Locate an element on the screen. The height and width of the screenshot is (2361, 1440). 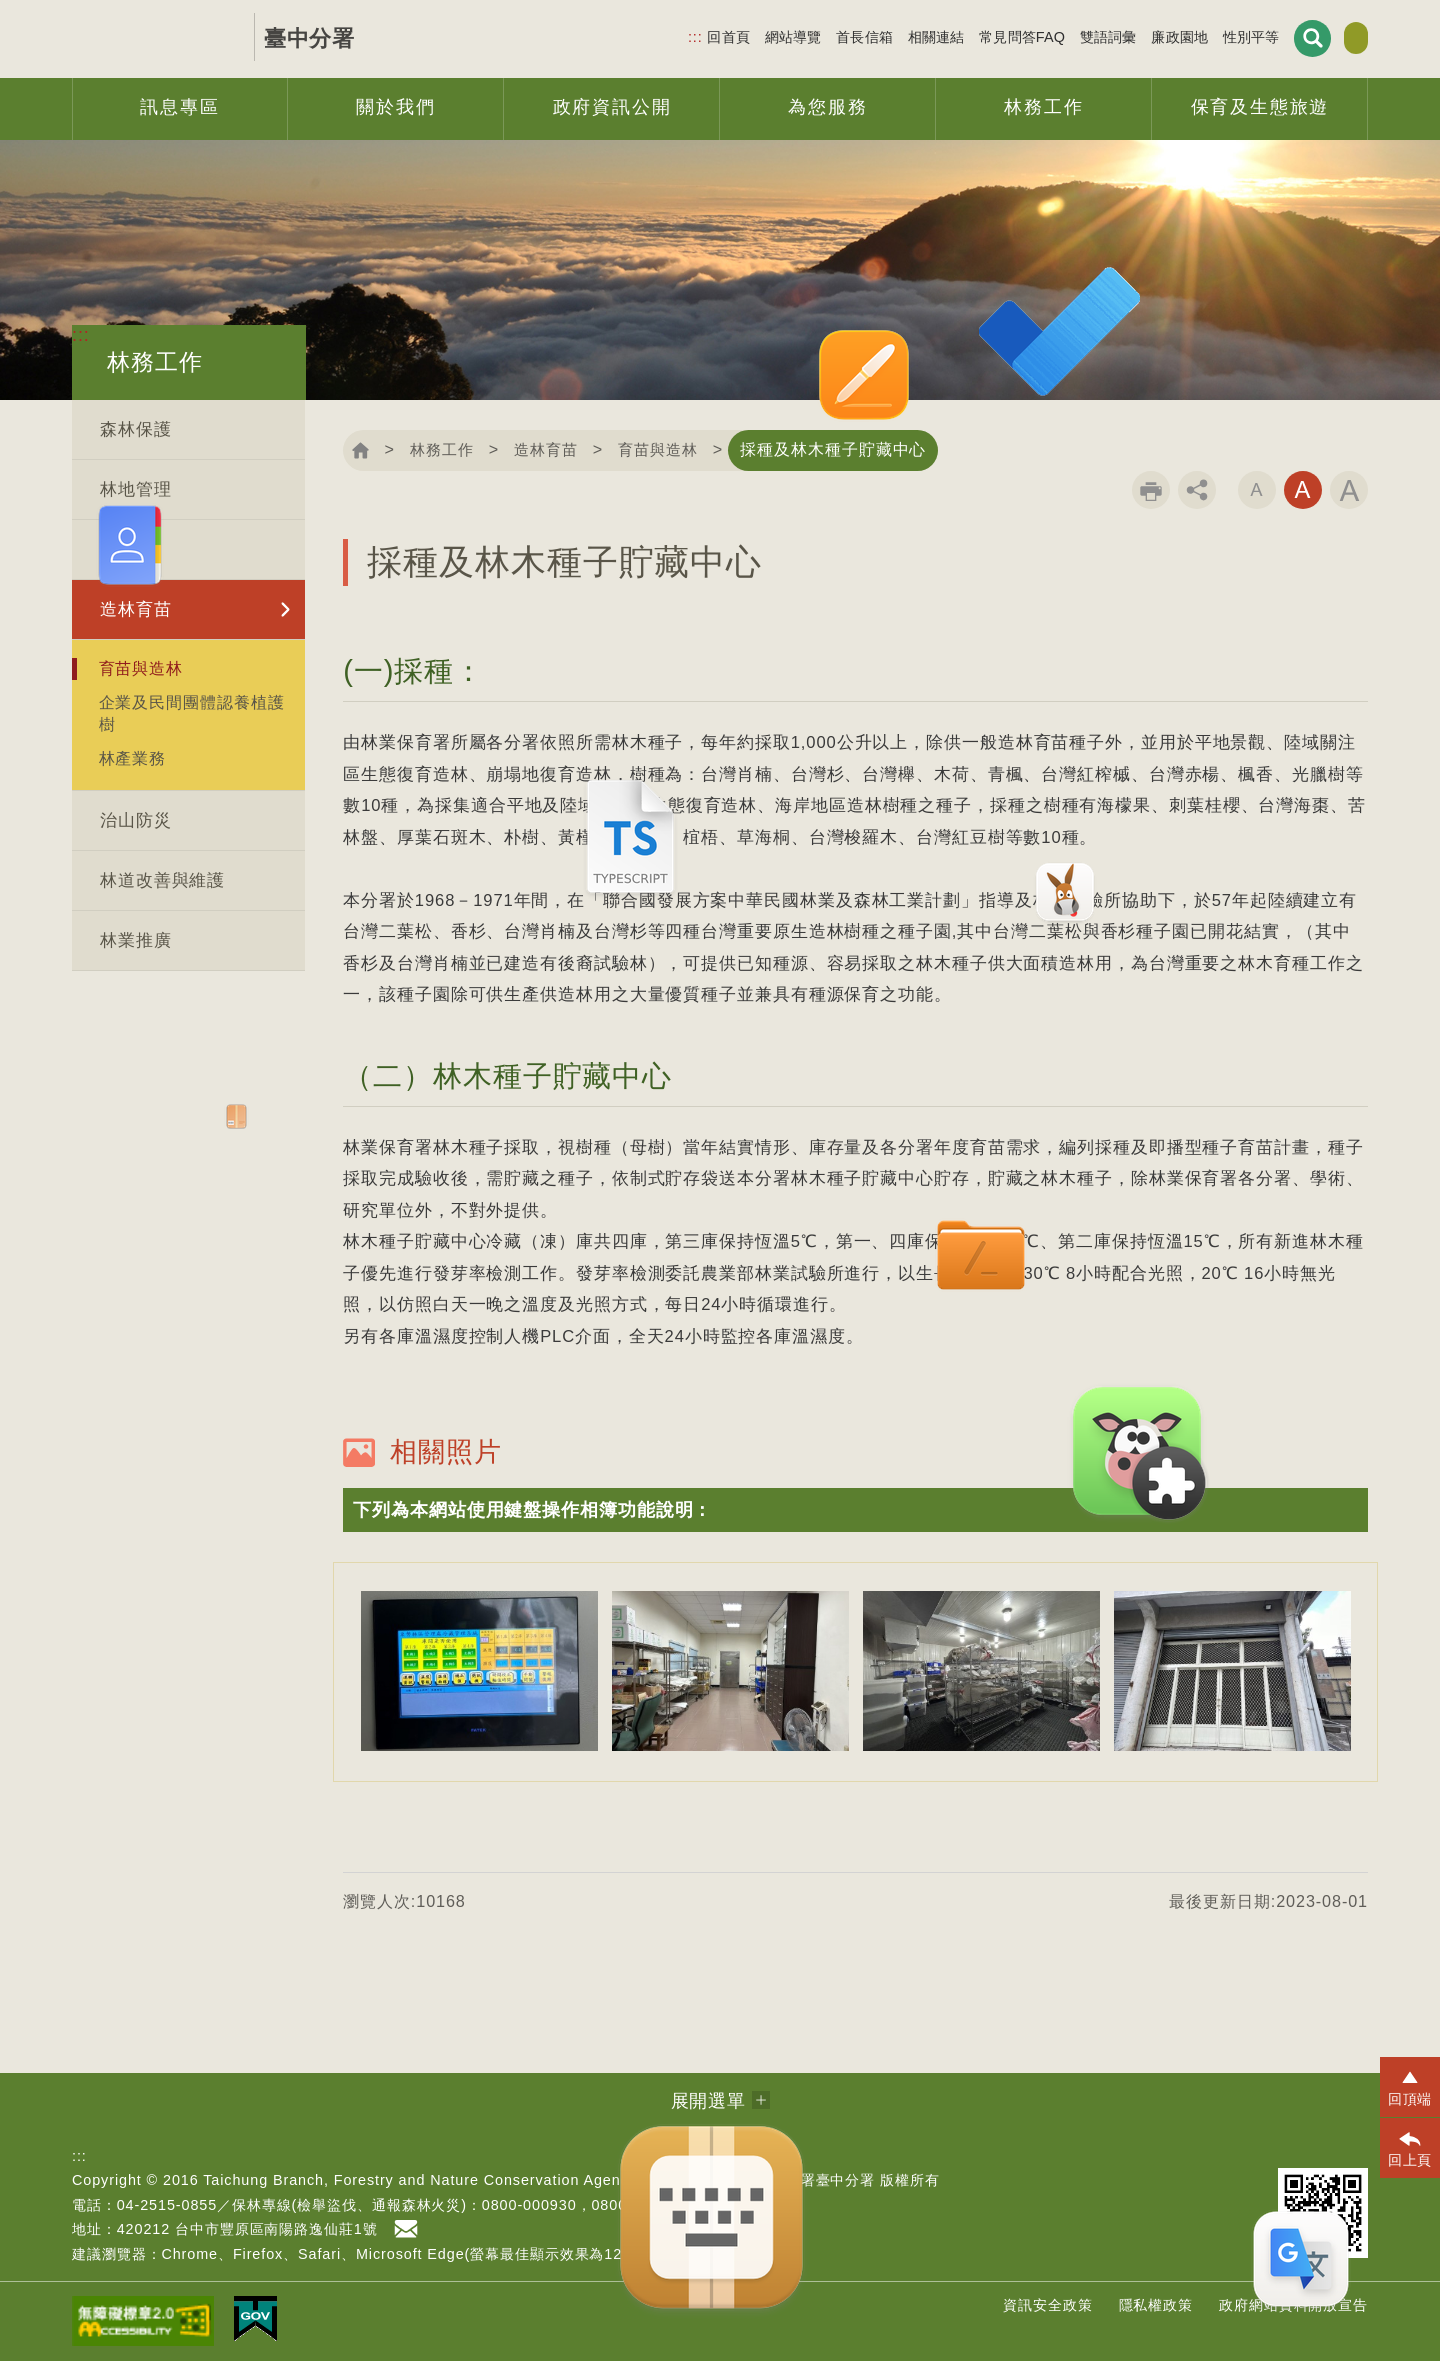
open calf audio plugin suite is located at coordinates (1137, 1451).